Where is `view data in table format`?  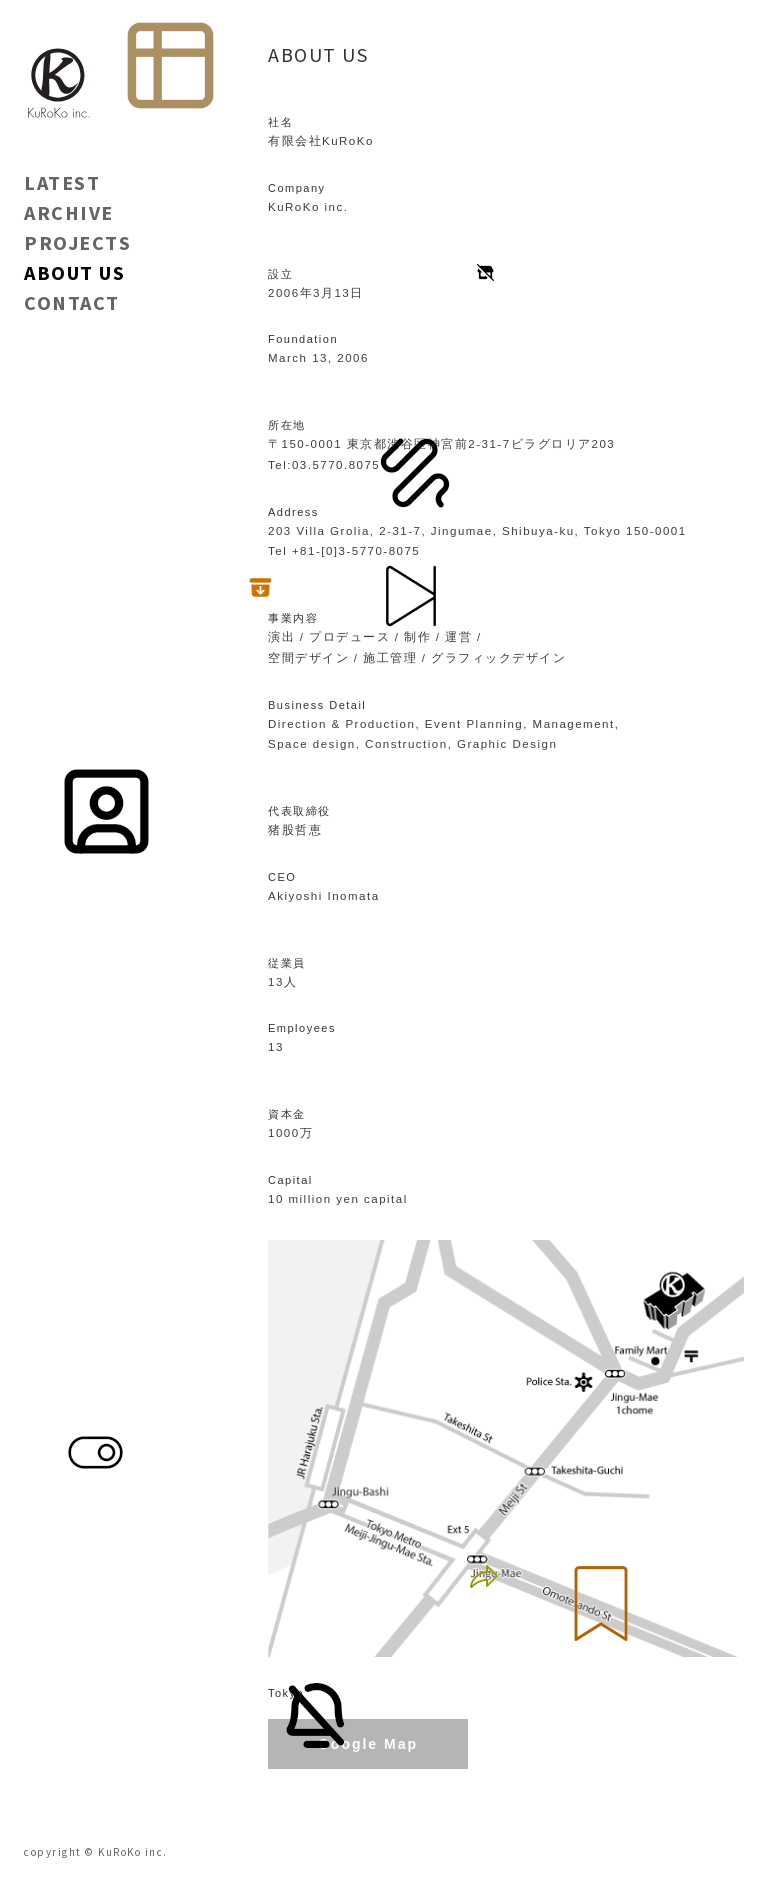
view data in table format is located at coordinates (170, 65).